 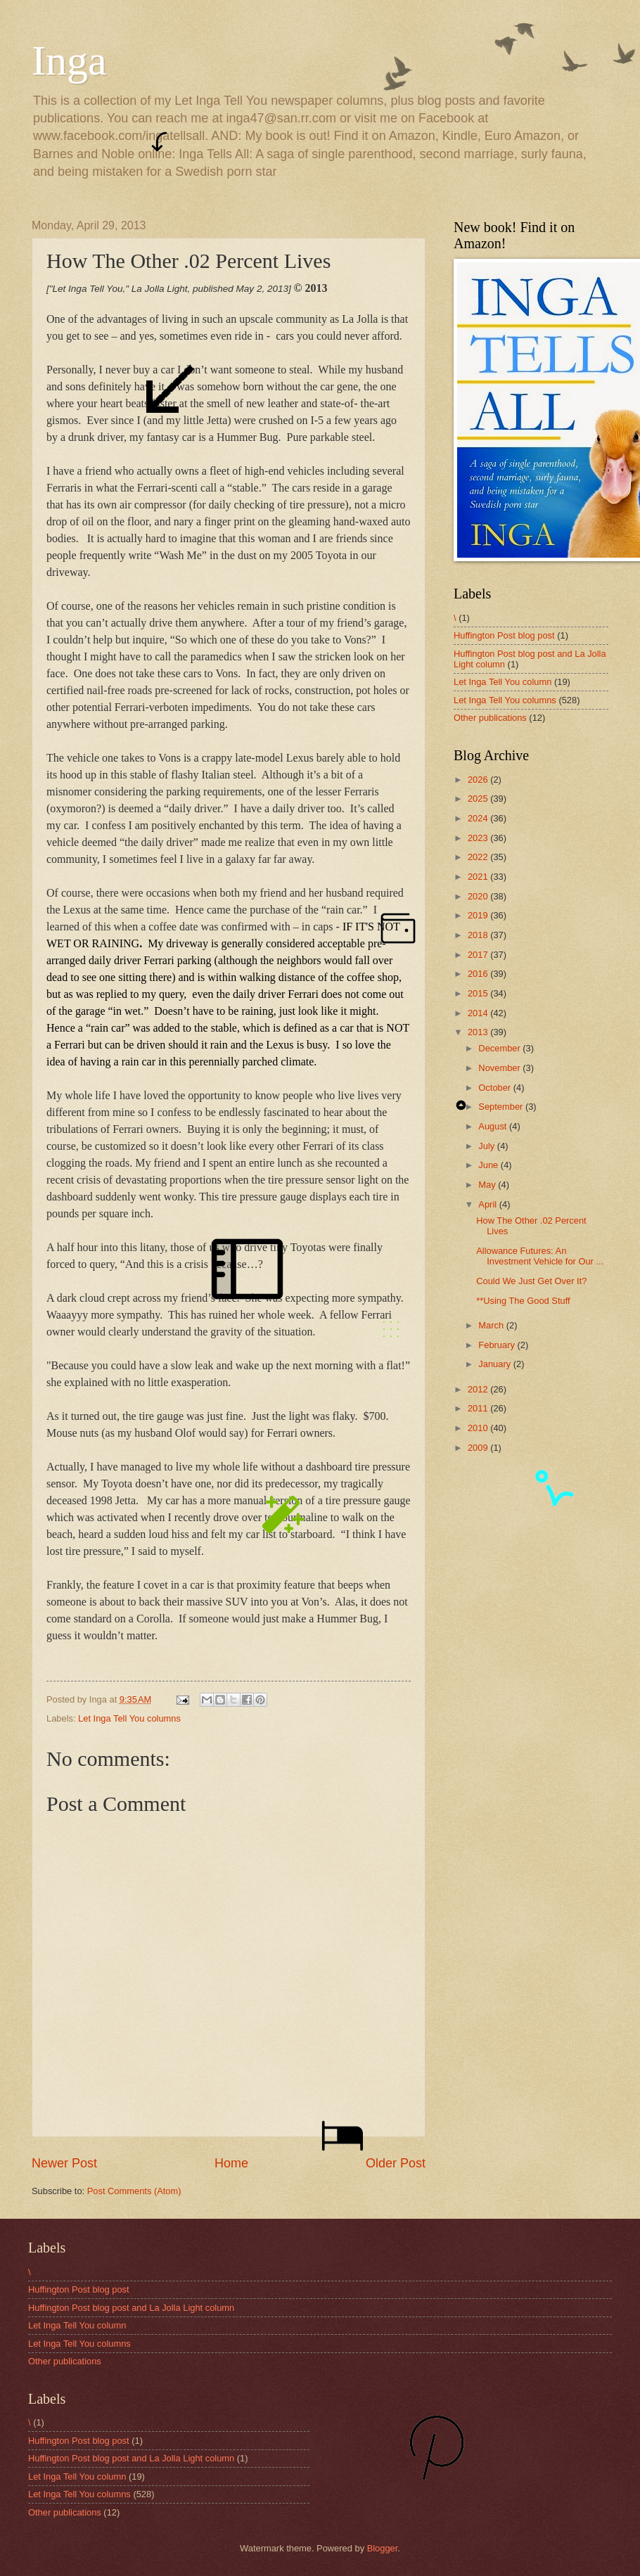 I want to click on undo or go back to previous state, so click(x=554, y=1487).